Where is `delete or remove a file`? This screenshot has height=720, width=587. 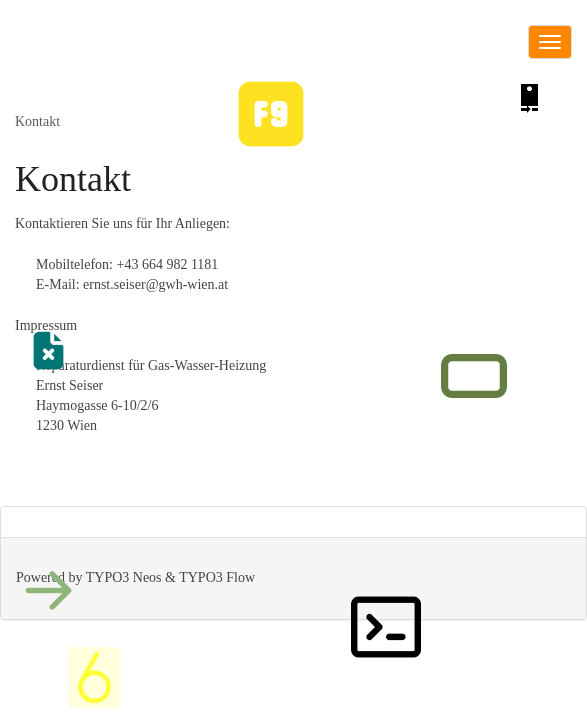 delete or remove a file is located at coordinates (48, 350).